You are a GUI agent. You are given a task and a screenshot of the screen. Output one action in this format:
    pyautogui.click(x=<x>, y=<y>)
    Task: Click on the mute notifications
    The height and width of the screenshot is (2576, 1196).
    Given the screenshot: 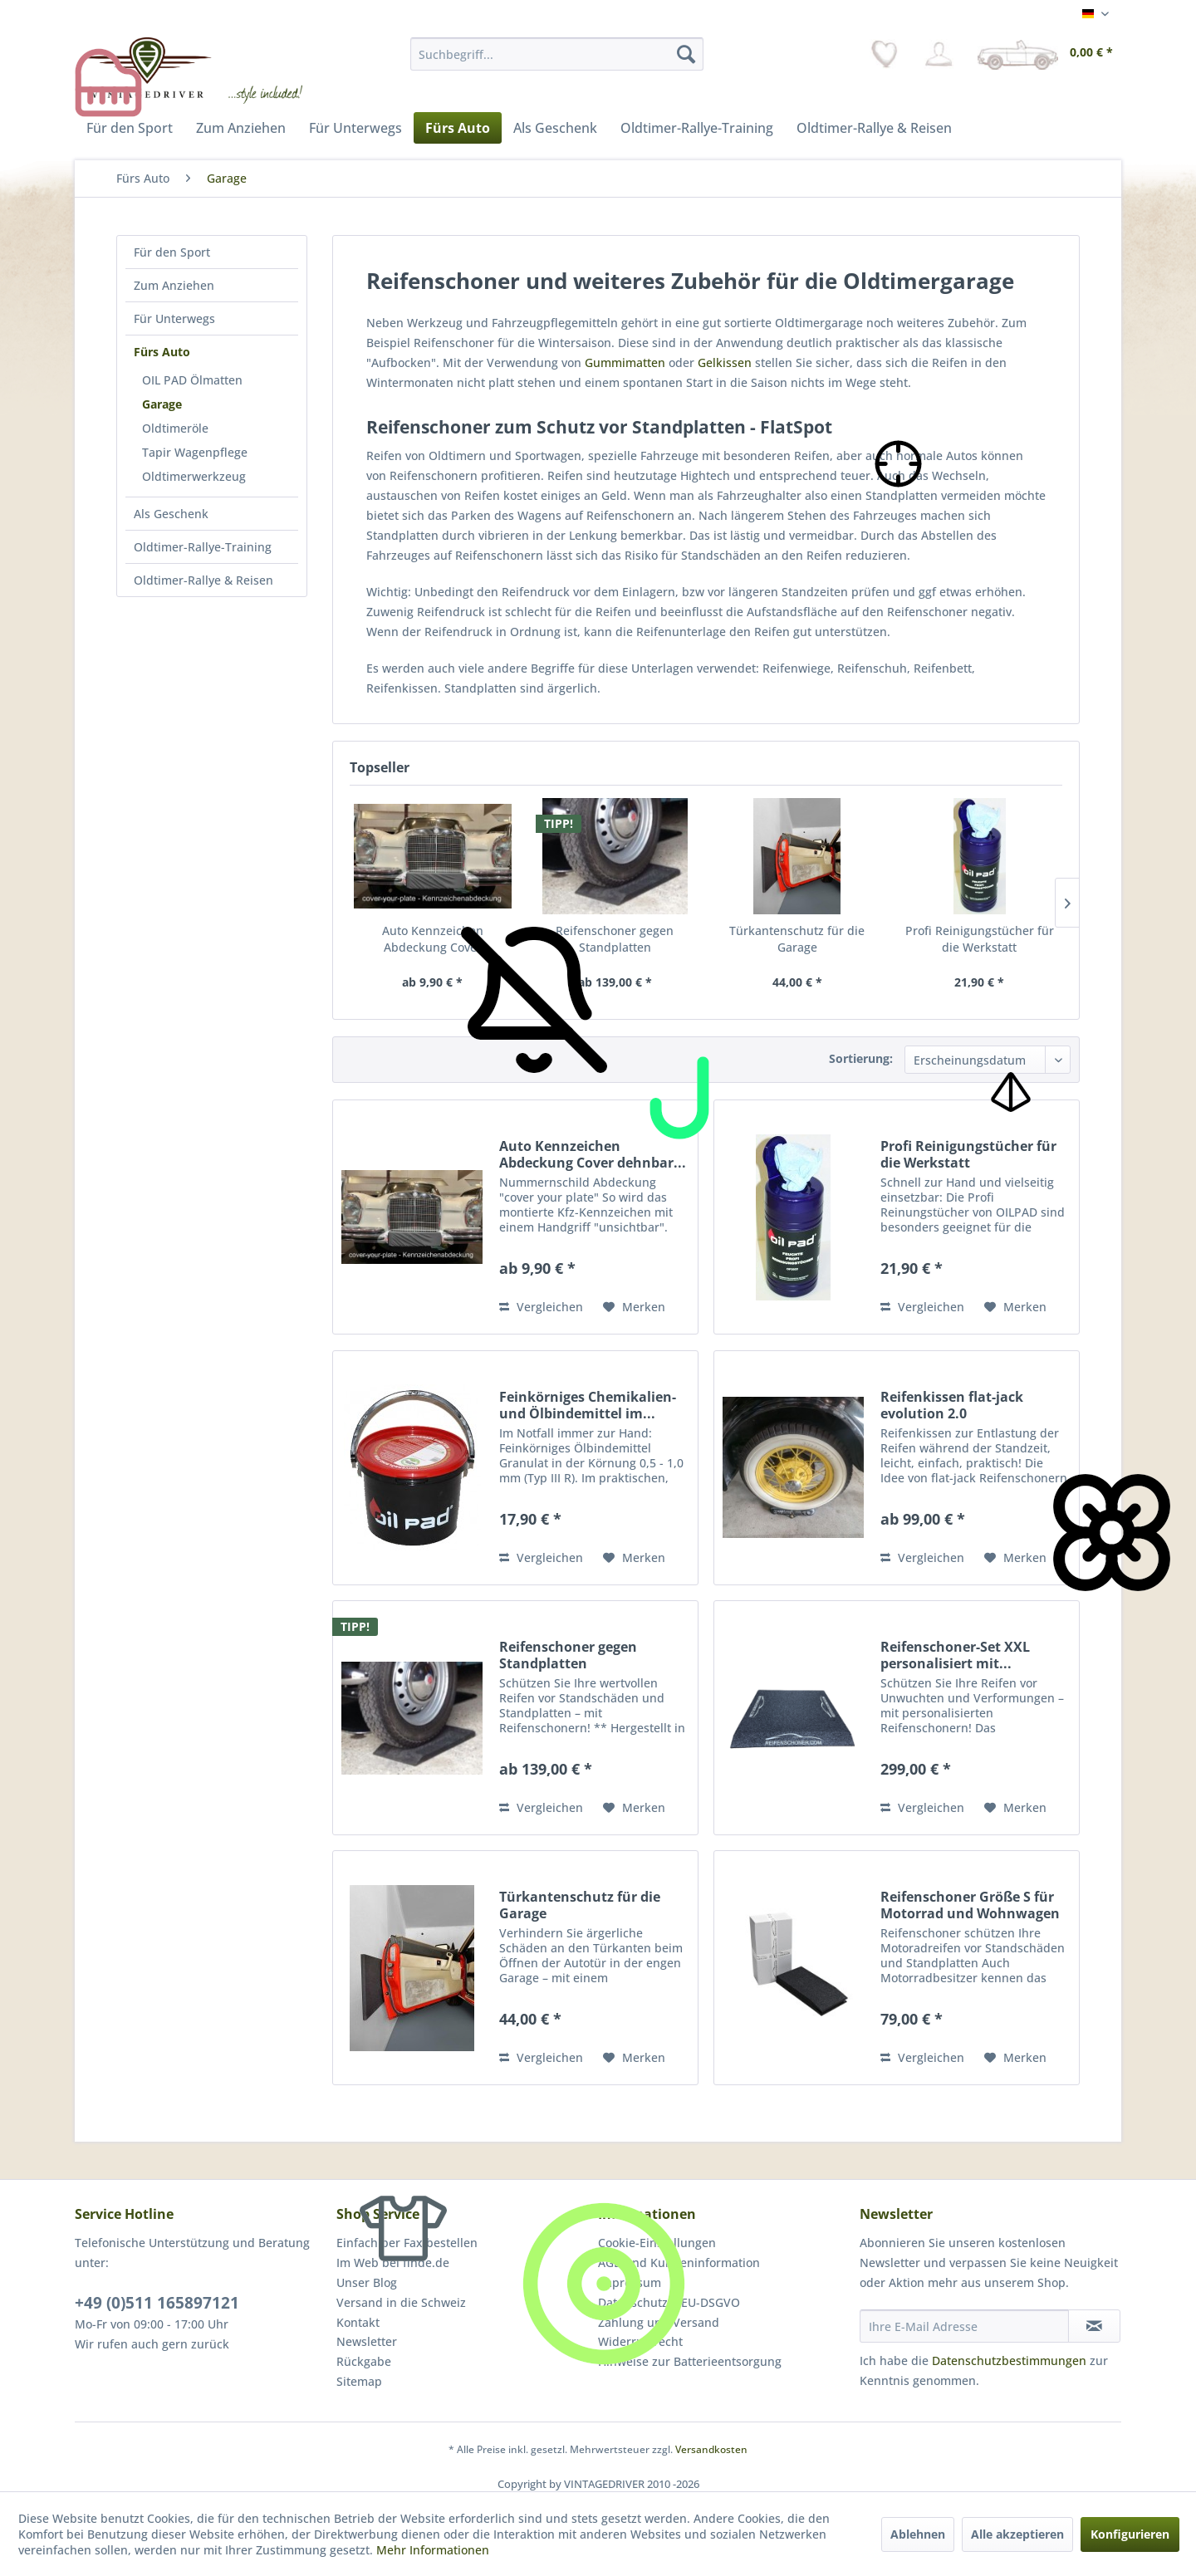 What is the action you would take?
    pyautogui.click(x=534, y=1000)
    